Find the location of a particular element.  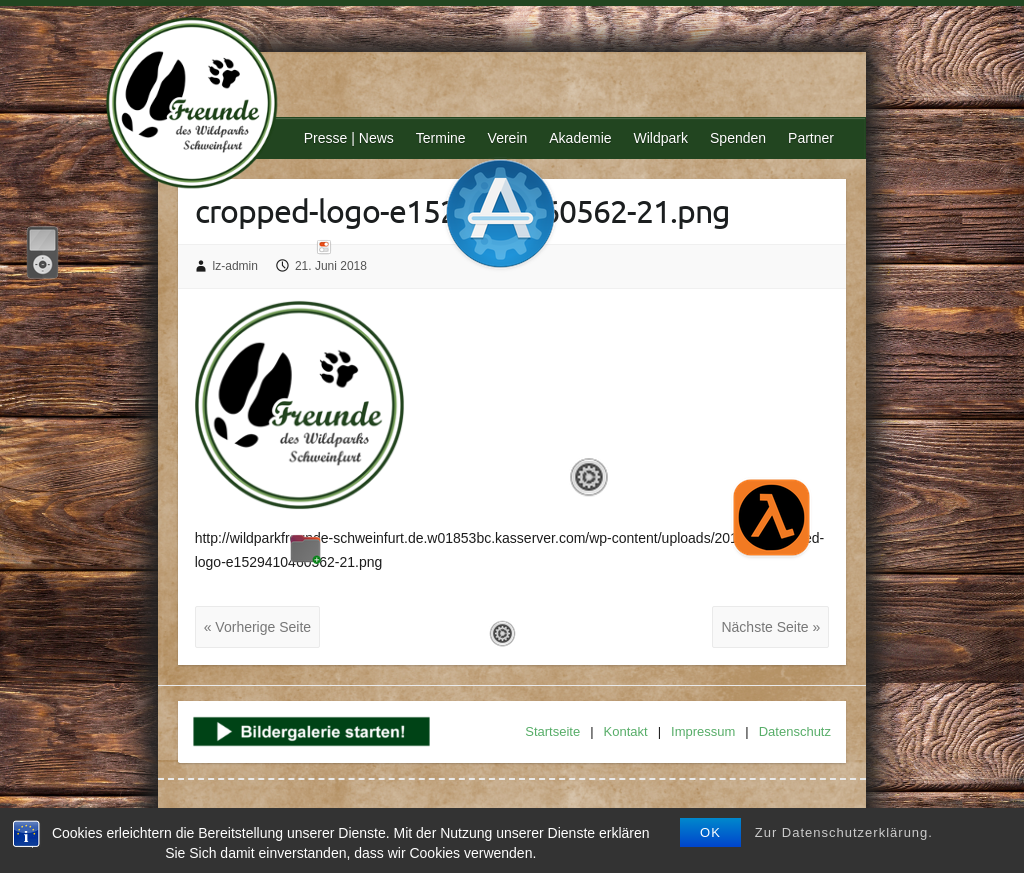

launch half-life game is located at coordinates (771, 517).